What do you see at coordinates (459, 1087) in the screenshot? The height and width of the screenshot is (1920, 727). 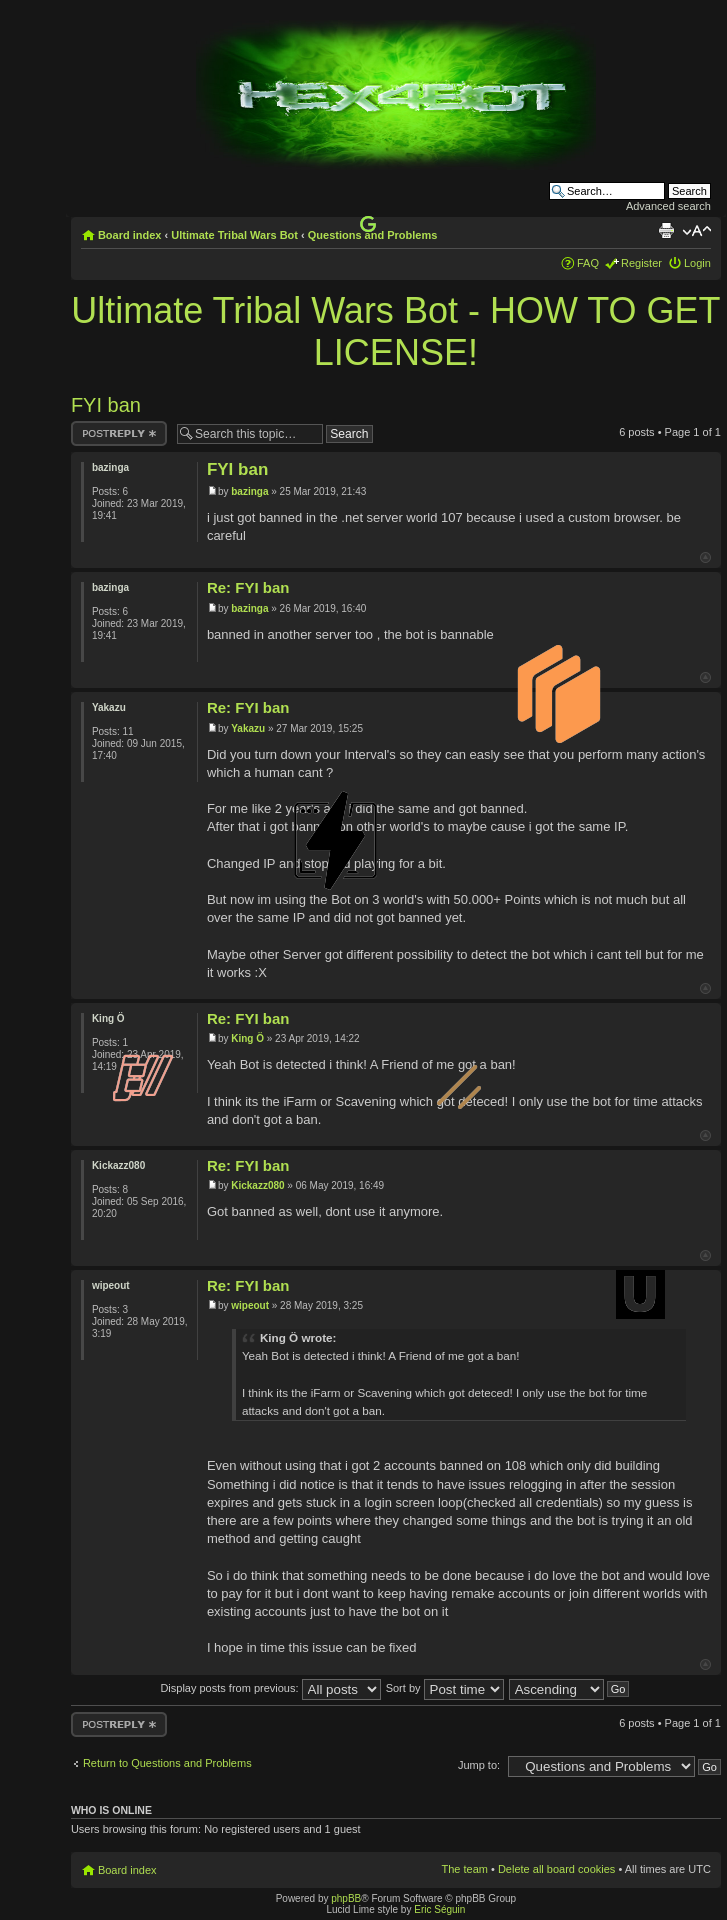 I see `shadcn/ui component library logo` at bounding box center [459, 1087].